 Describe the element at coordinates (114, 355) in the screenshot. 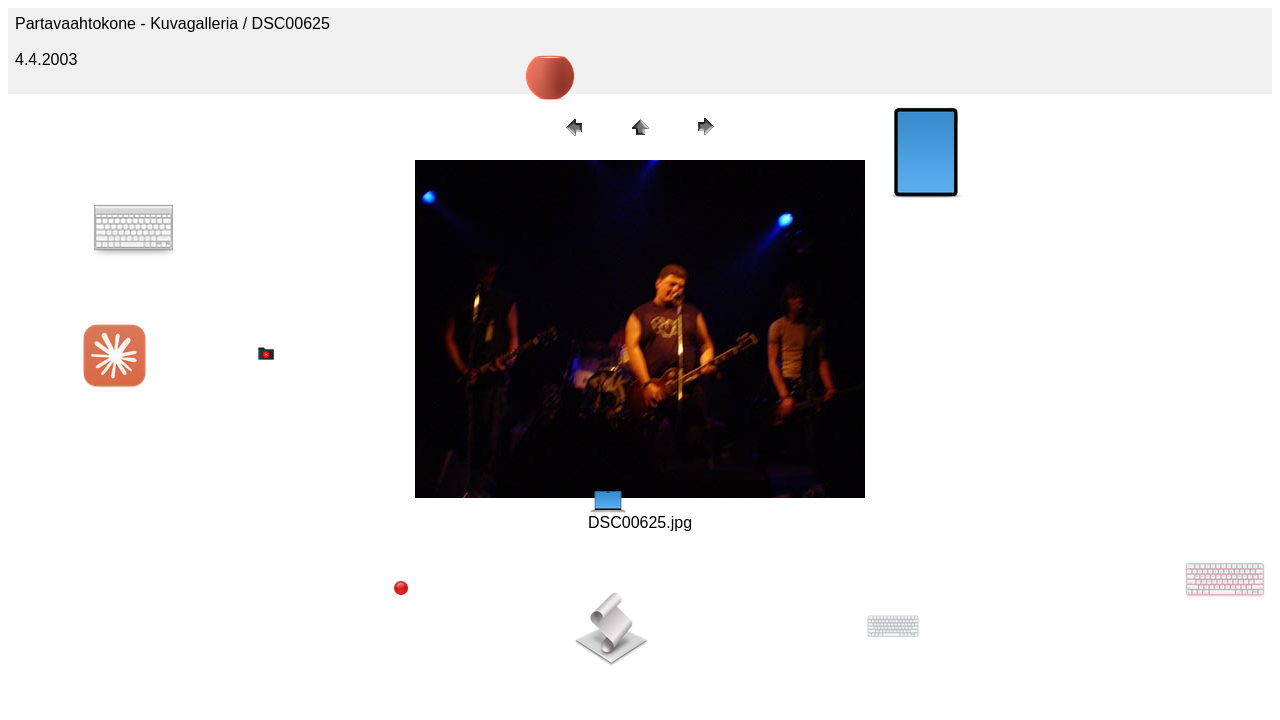

I see `open the Claude AI assistant app` at that location.